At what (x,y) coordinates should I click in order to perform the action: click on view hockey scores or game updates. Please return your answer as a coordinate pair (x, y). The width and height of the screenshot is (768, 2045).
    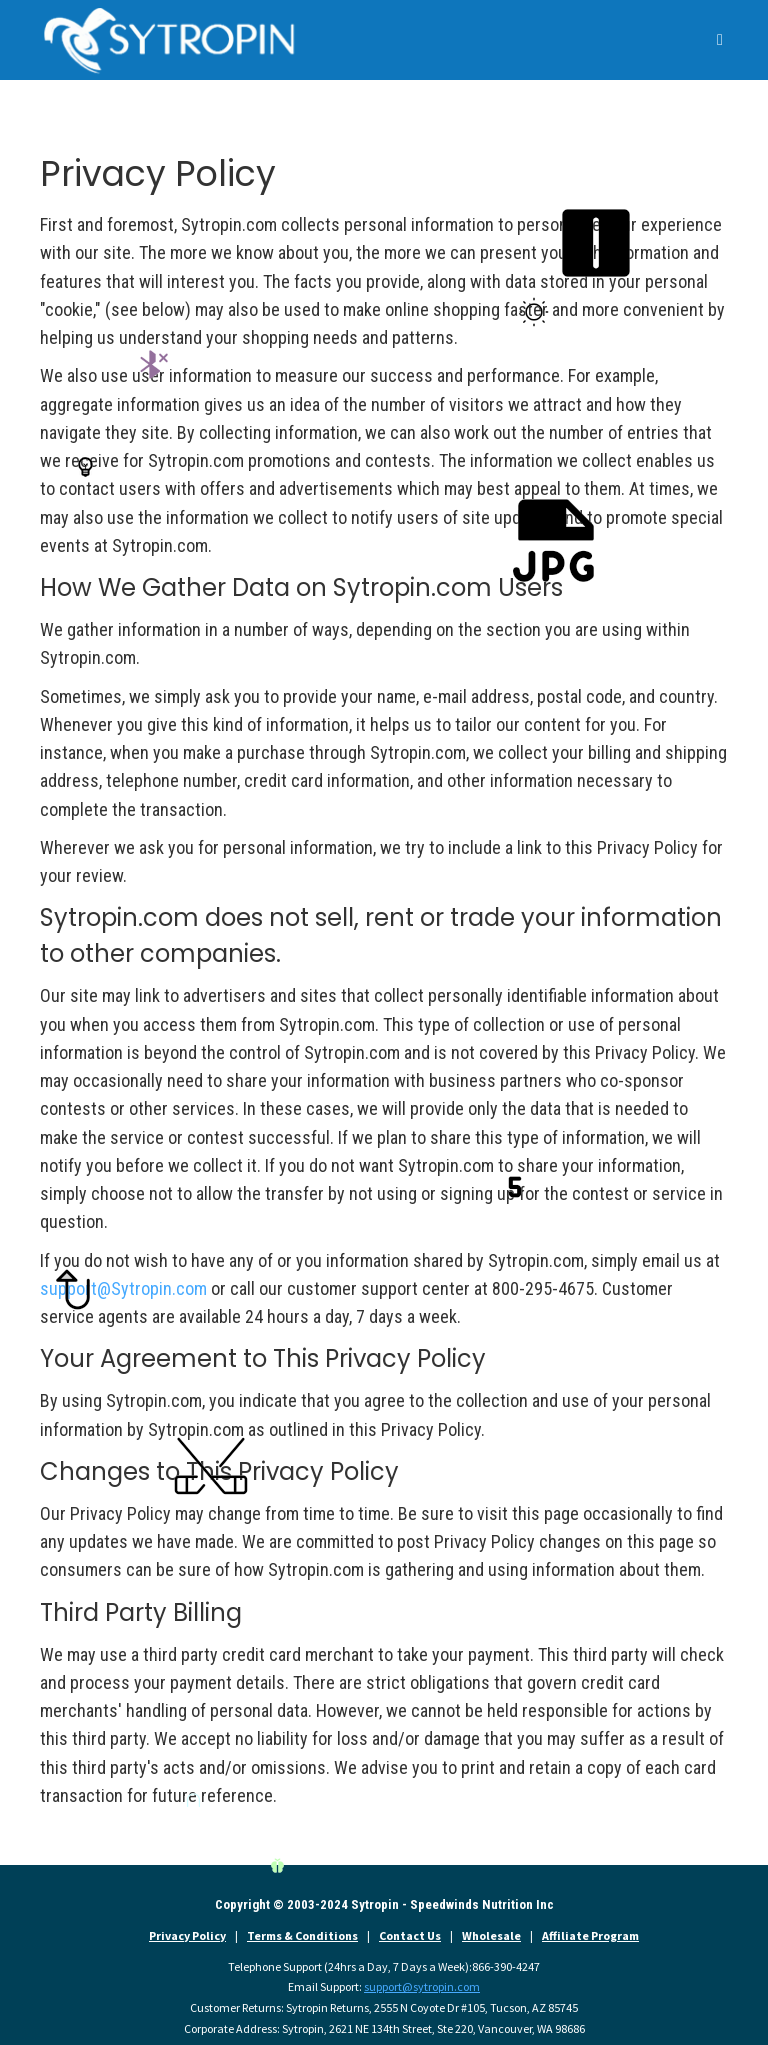
    Looking at the image, I should click on (211, 1466).